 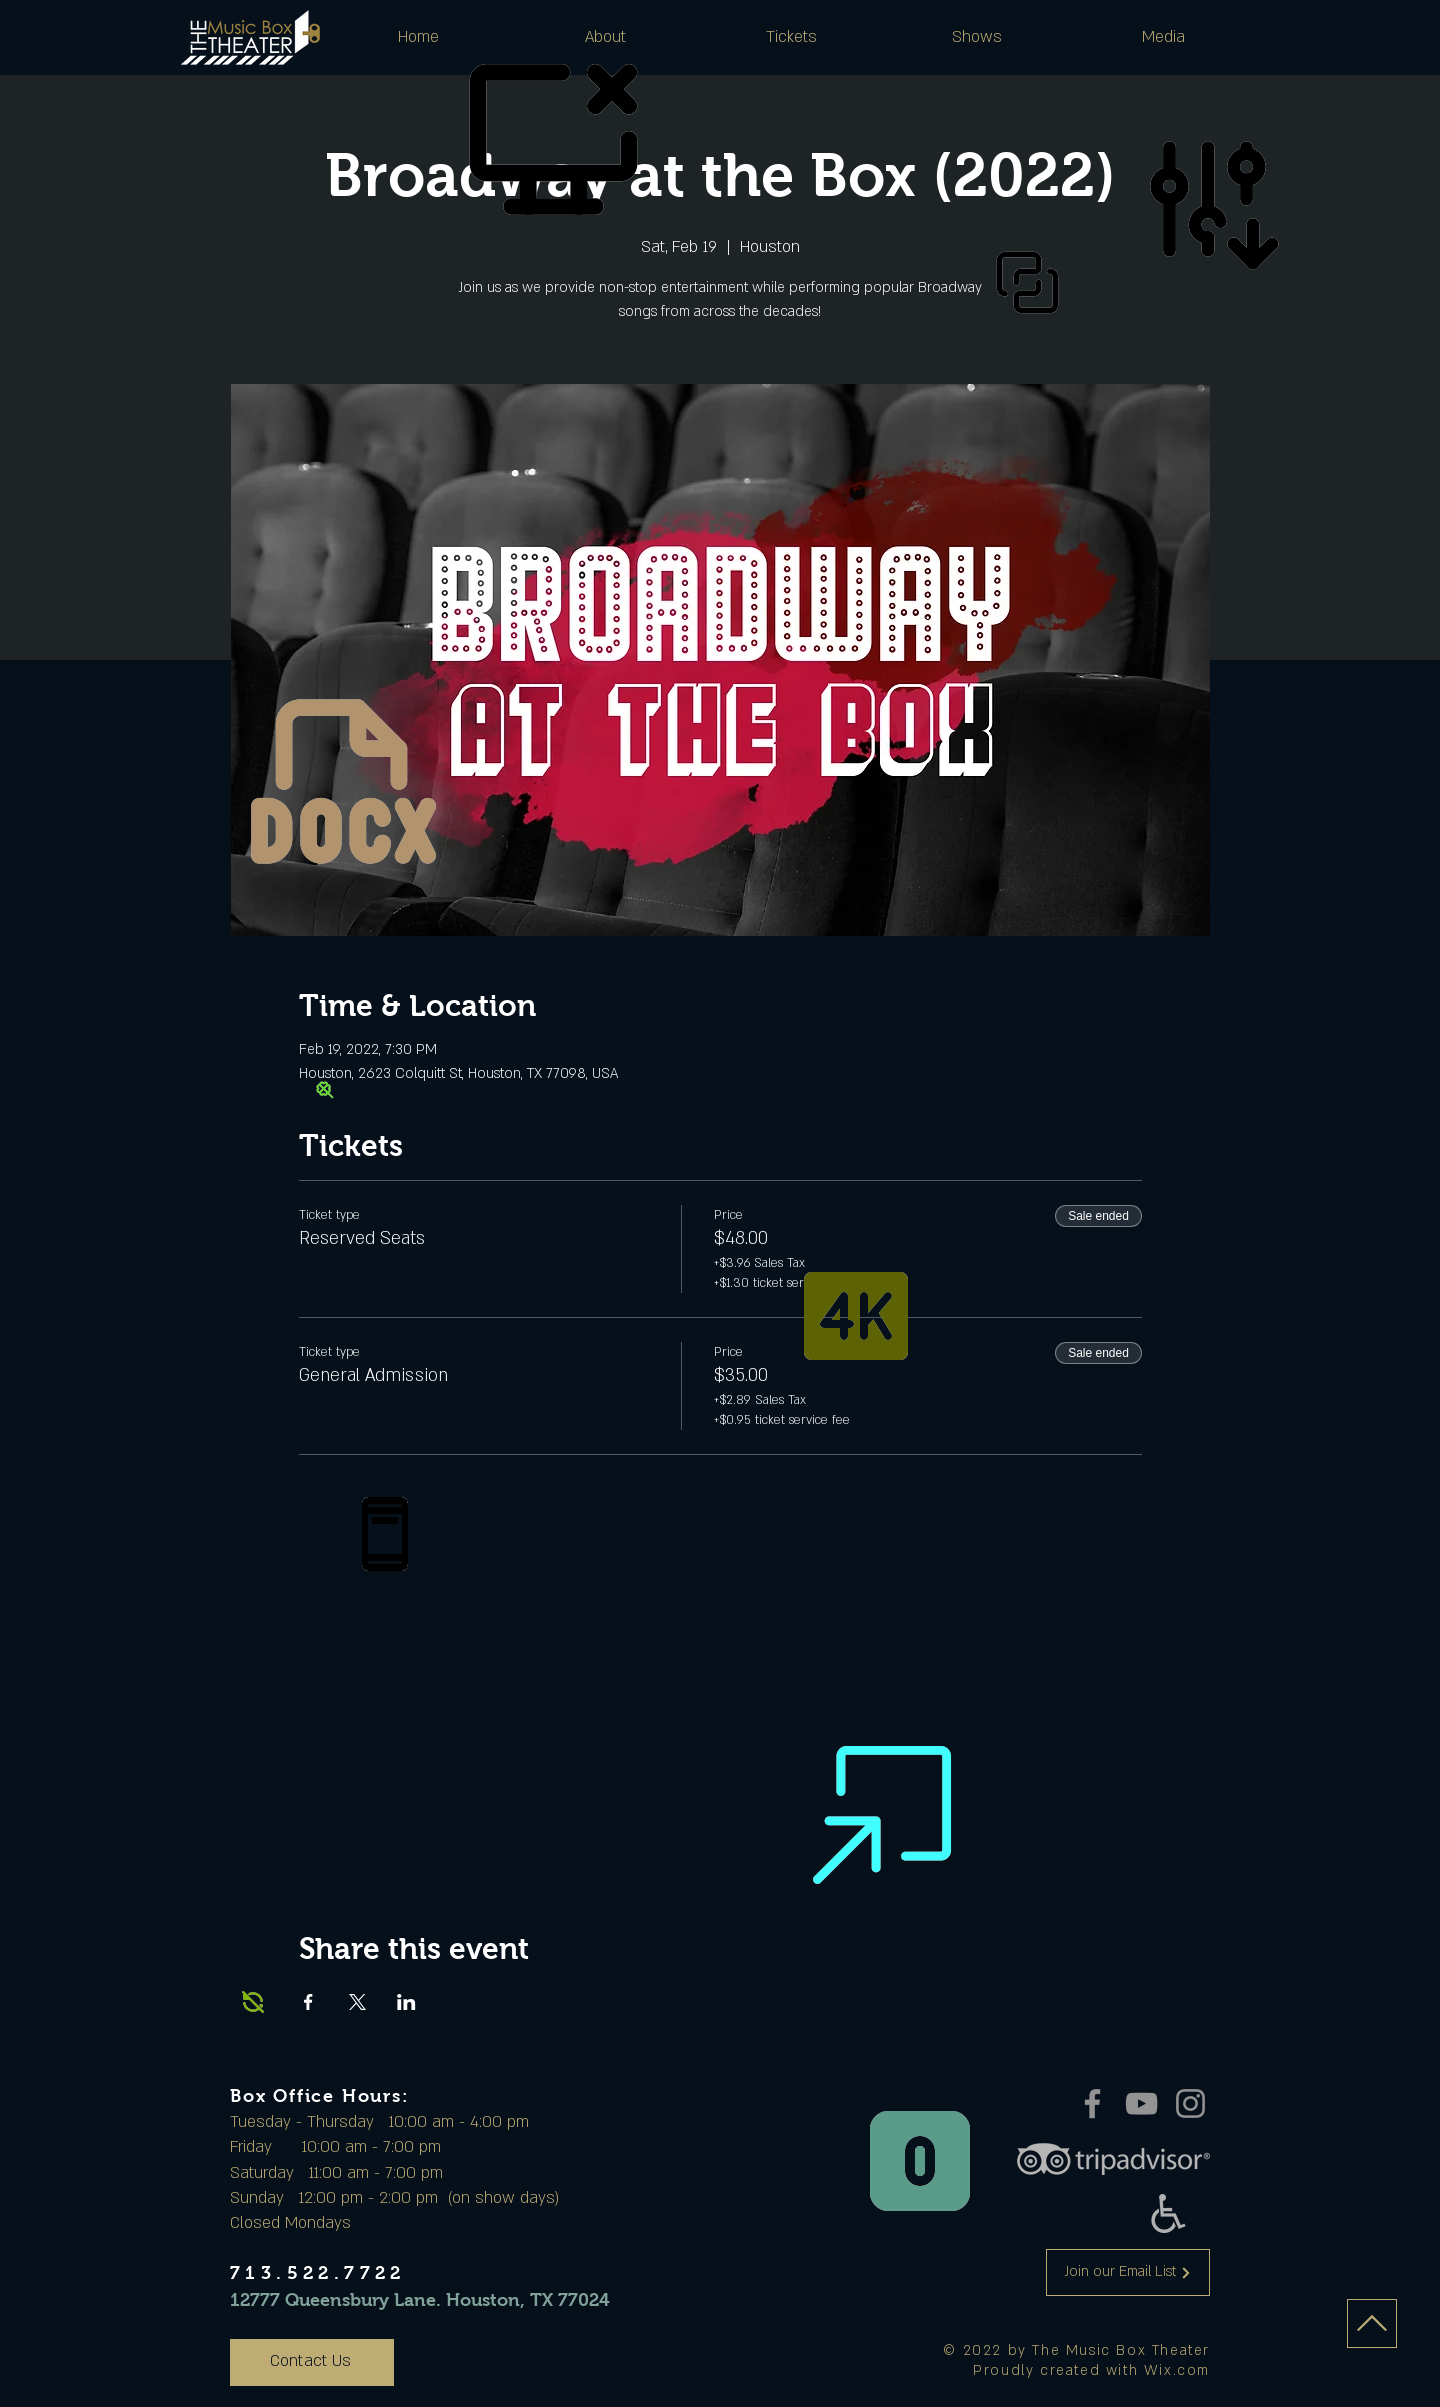 I want to click on stop sharing your screen, so click(x=553, y=139).